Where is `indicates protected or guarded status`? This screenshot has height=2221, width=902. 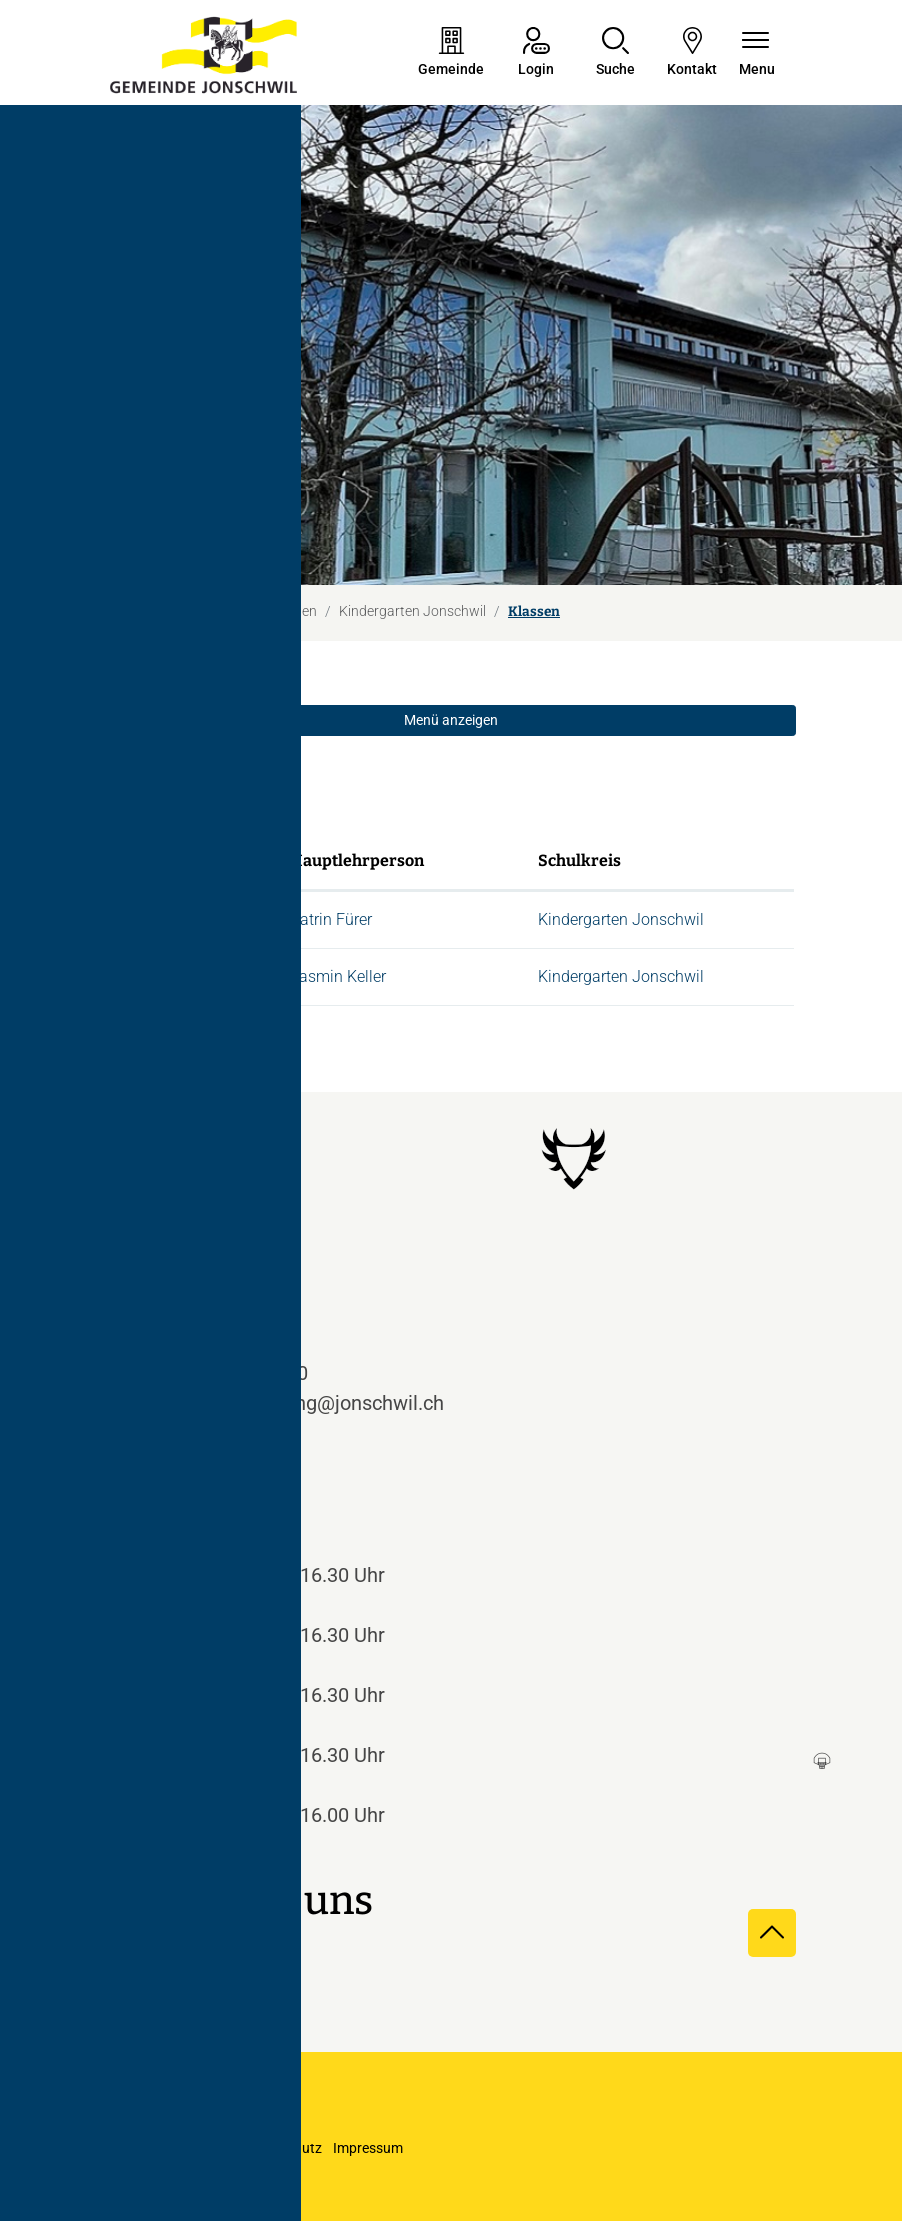
indicates protected or guarded status is located at coordinates (573, 1157).